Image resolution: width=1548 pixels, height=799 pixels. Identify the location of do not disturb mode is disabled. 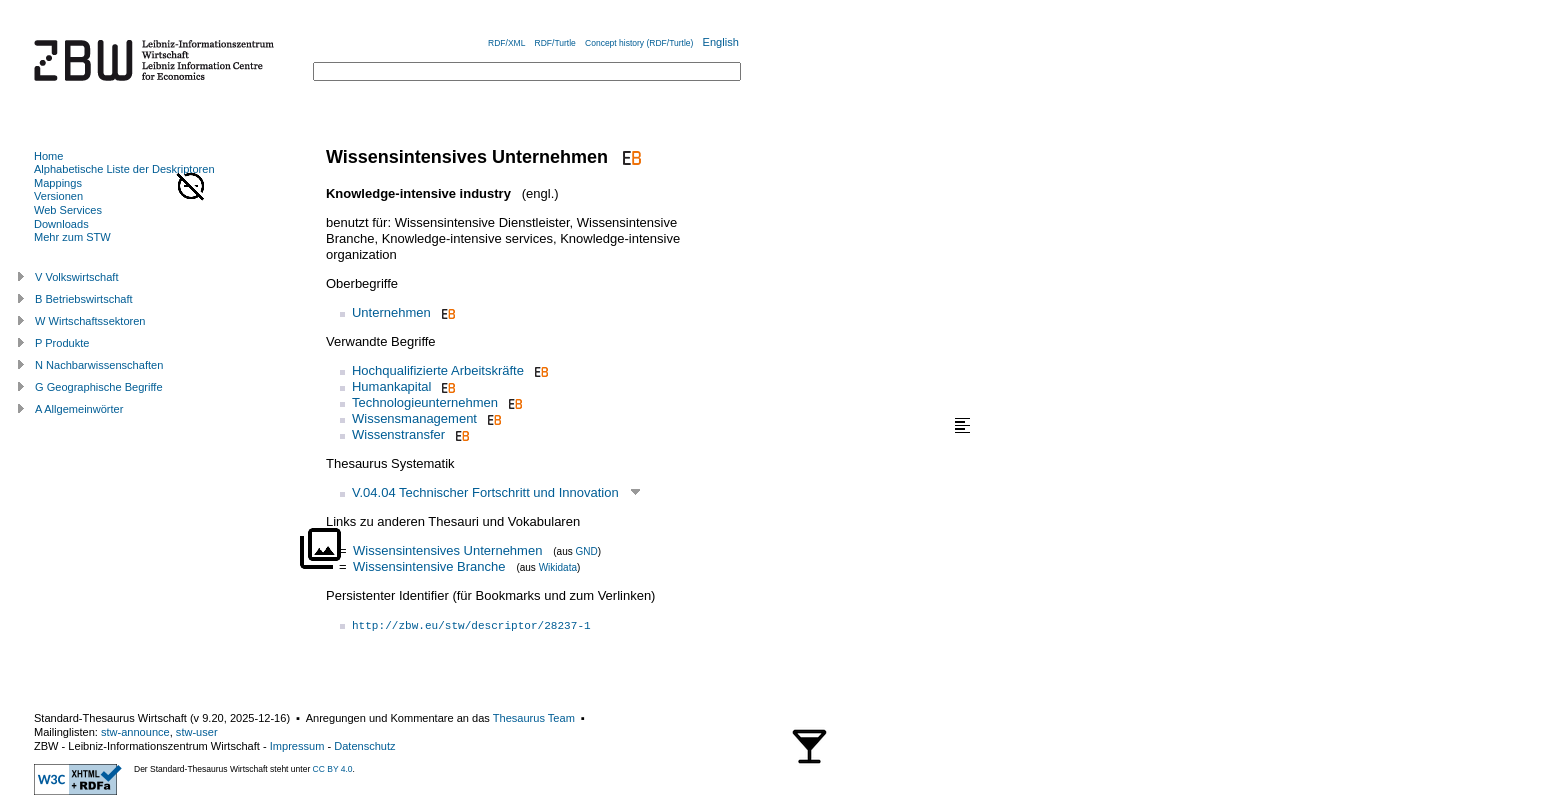
(191, 186).